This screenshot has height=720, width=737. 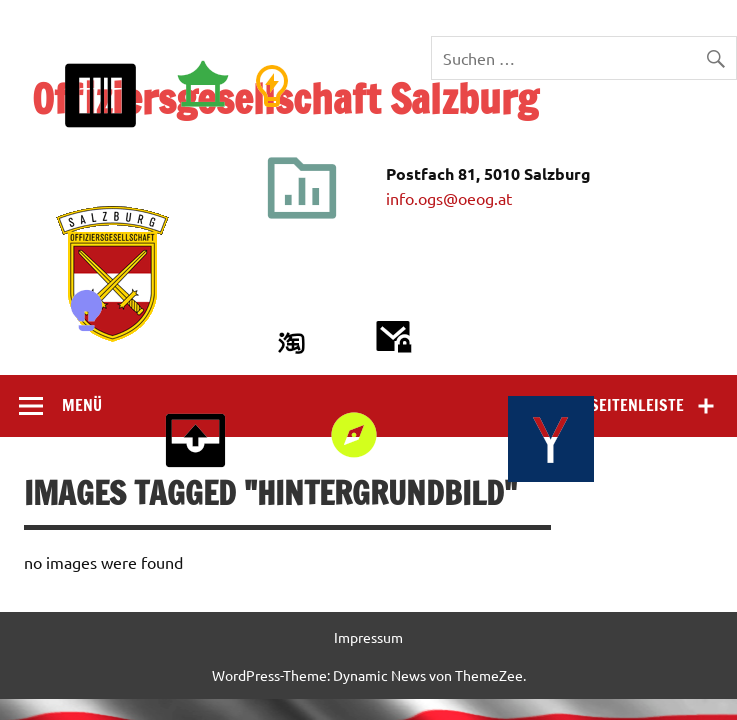 I want to click on open compass or navigation app, so click(x=354, y=435).